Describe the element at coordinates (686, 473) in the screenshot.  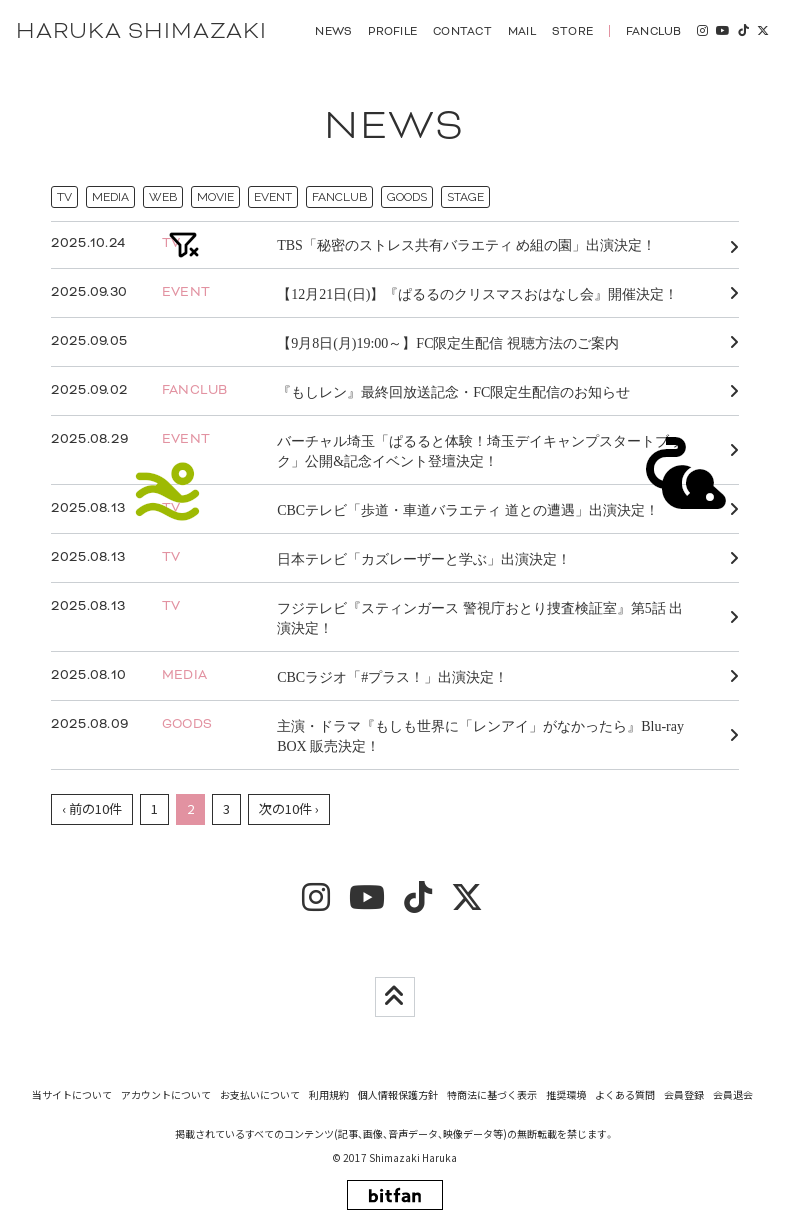
I see `request rodent pest control services` at that location.